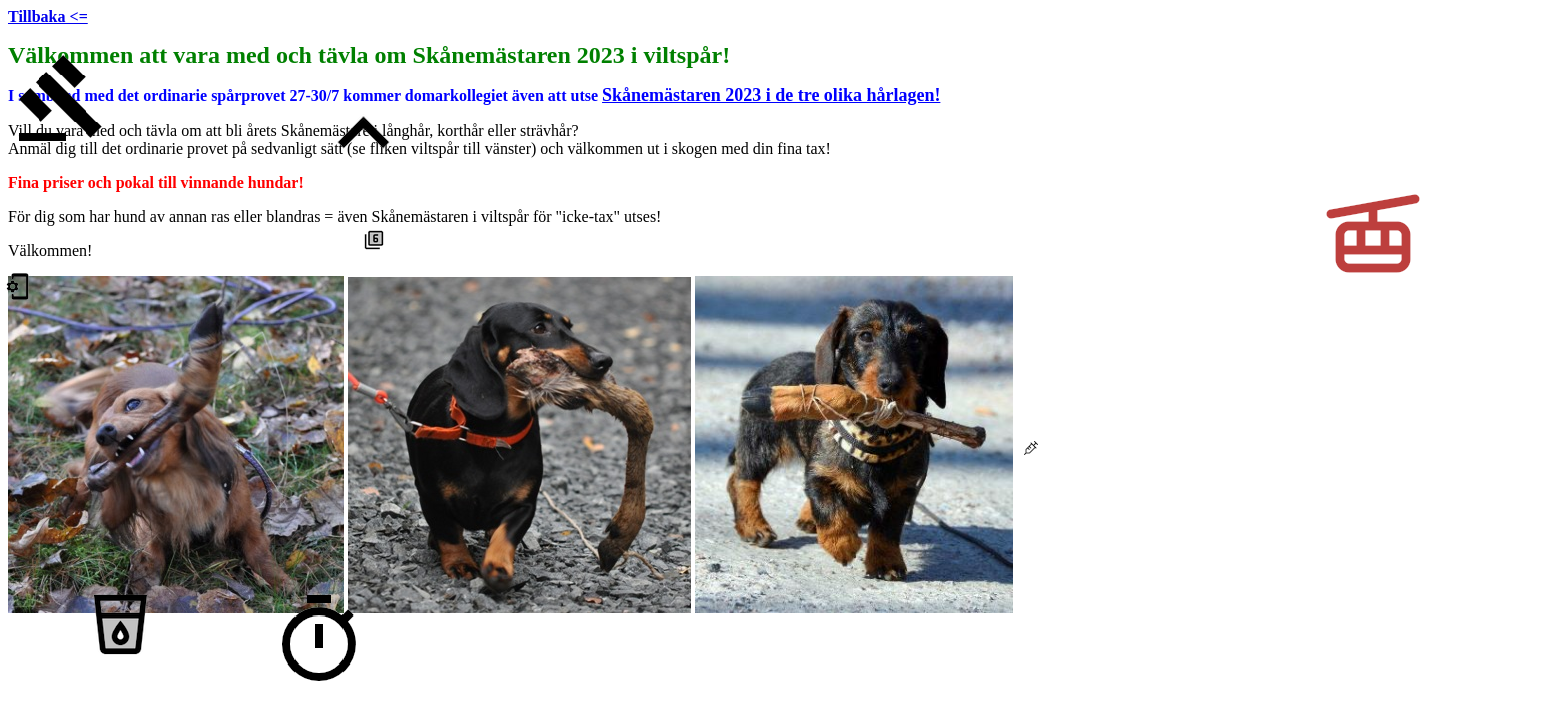 Image resolution: width=1548 pixels, height=720 pixels. I want to click on find nearby drink or beverage locations, so click(120, 624).